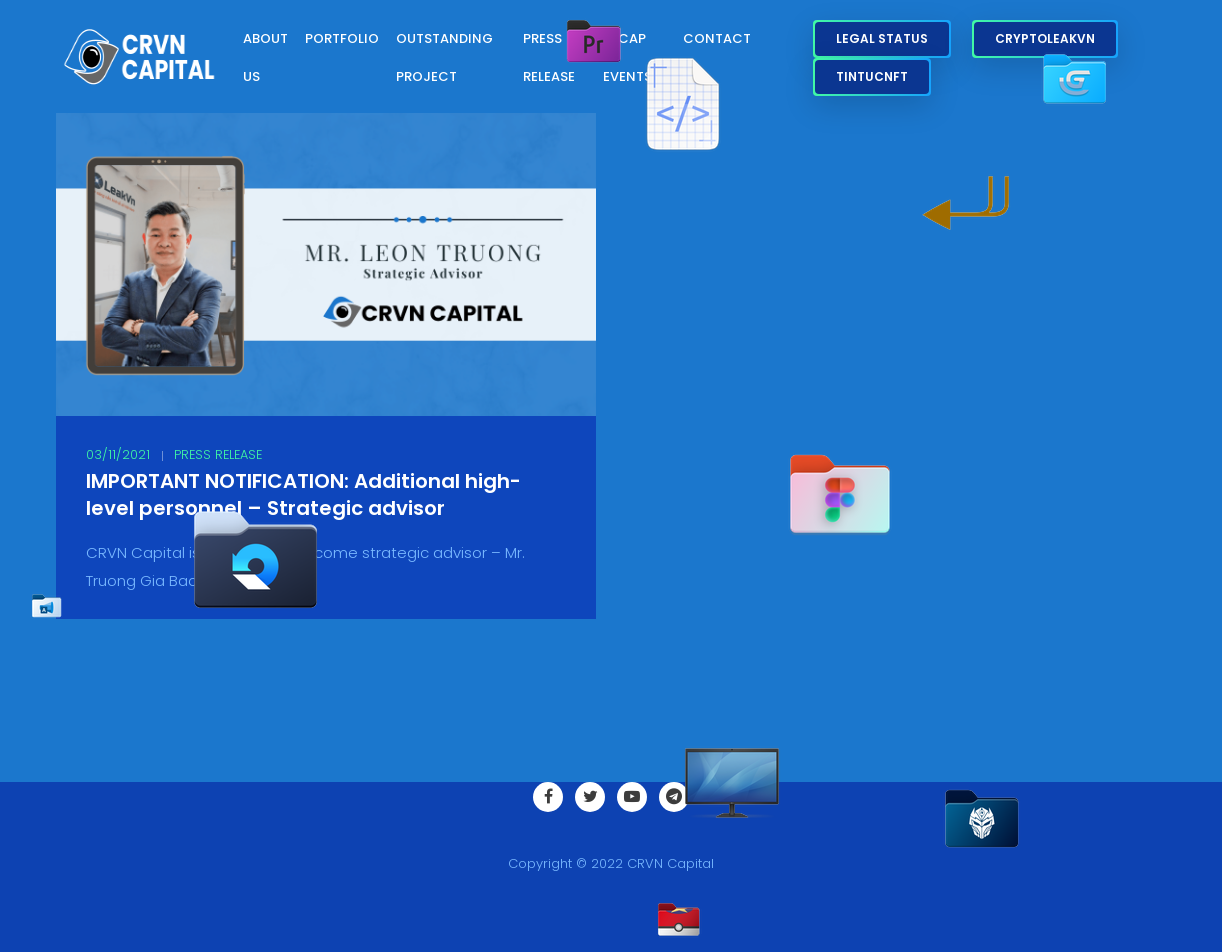  Describe the element at coordinates (964, 202) in the screenshot. I see `reply to all recipients of an email` at that location.